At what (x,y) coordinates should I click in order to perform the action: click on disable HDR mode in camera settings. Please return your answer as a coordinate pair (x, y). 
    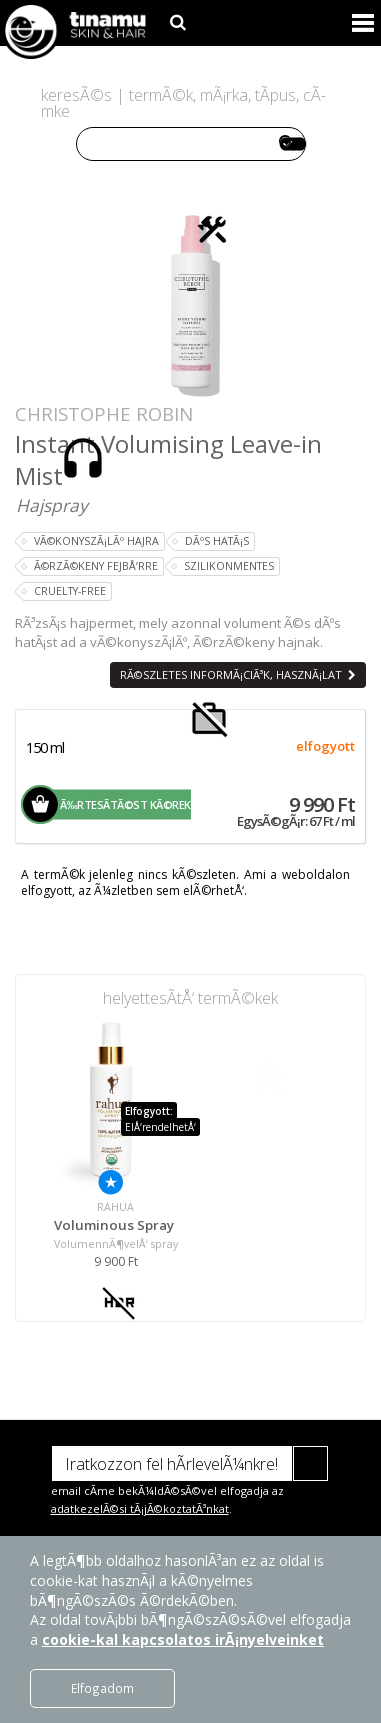
    Looking at the image, I should click on (119, 1302).